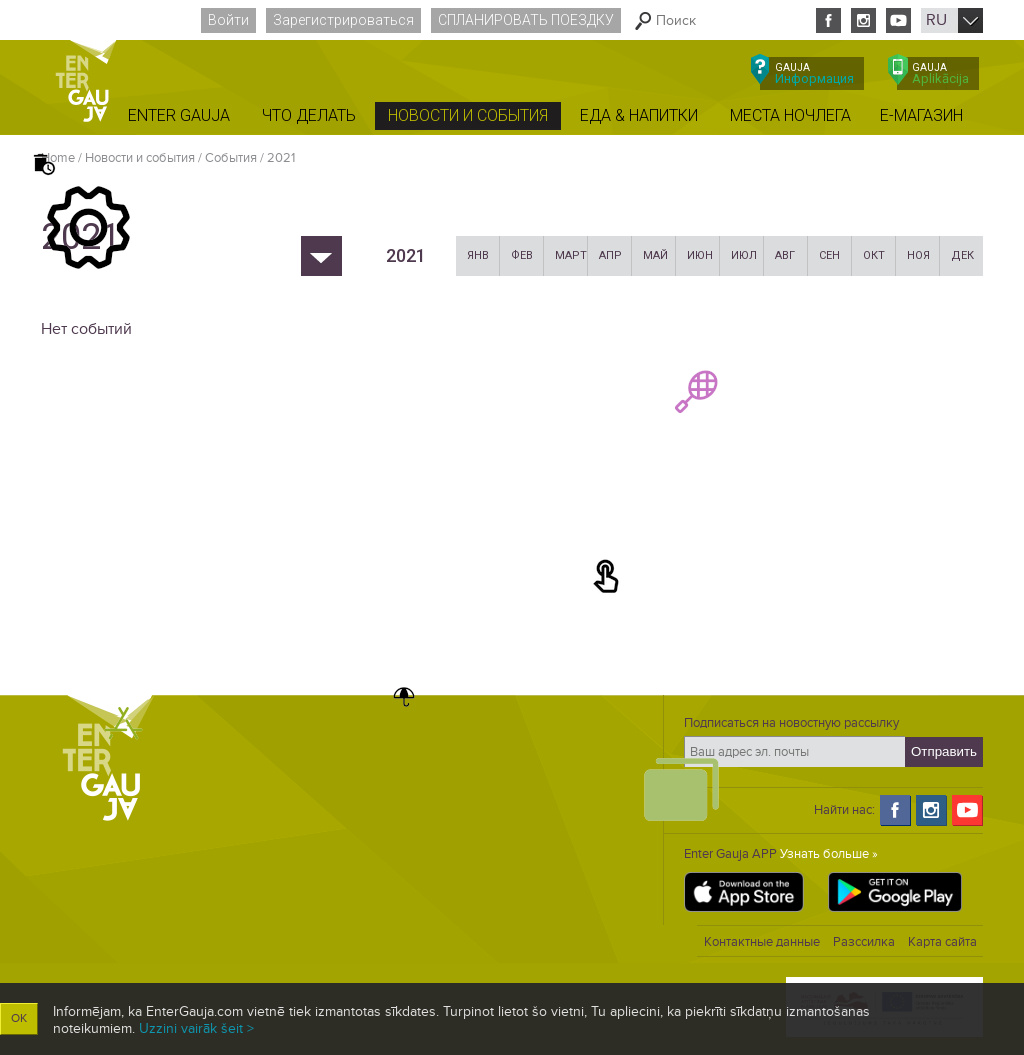 This screenshot has width=1024, height=1055. I want to click on open settings, so click(88, 227).